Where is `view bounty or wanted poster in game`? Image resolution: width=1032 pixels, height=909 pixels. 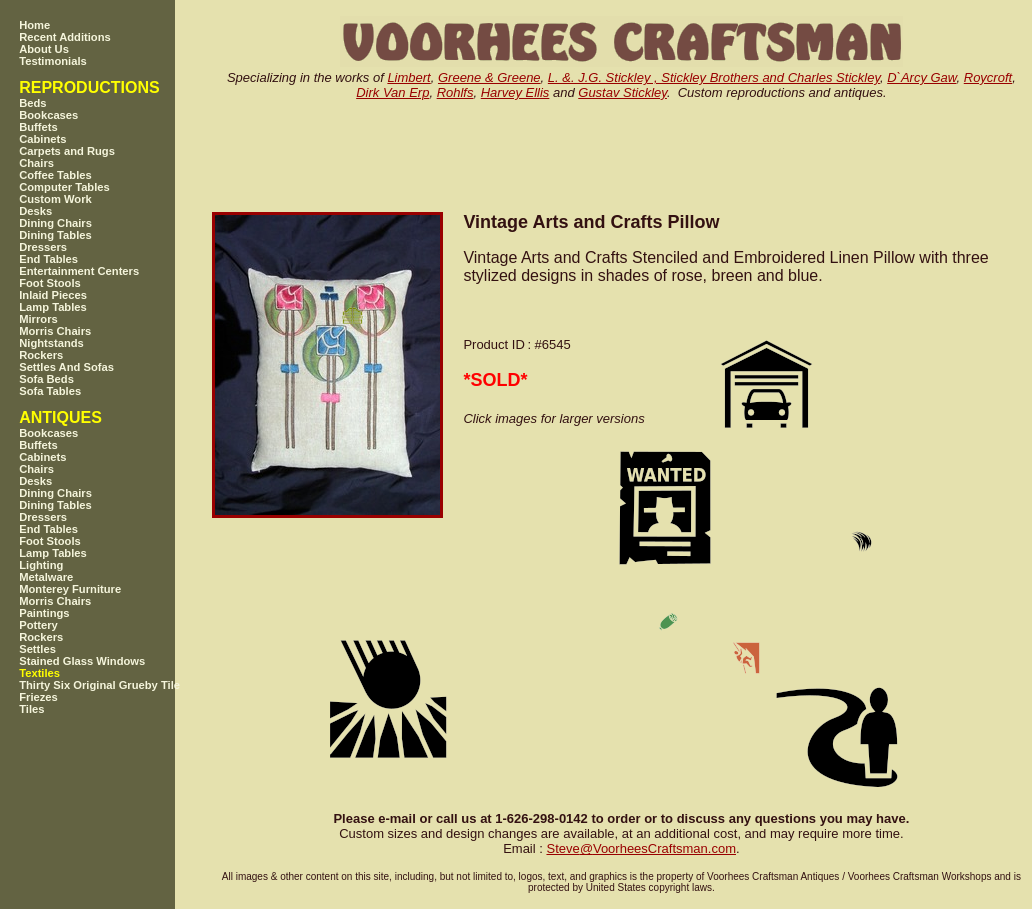 view bounty or wanted poster in game is located at coordinates (665, 508).